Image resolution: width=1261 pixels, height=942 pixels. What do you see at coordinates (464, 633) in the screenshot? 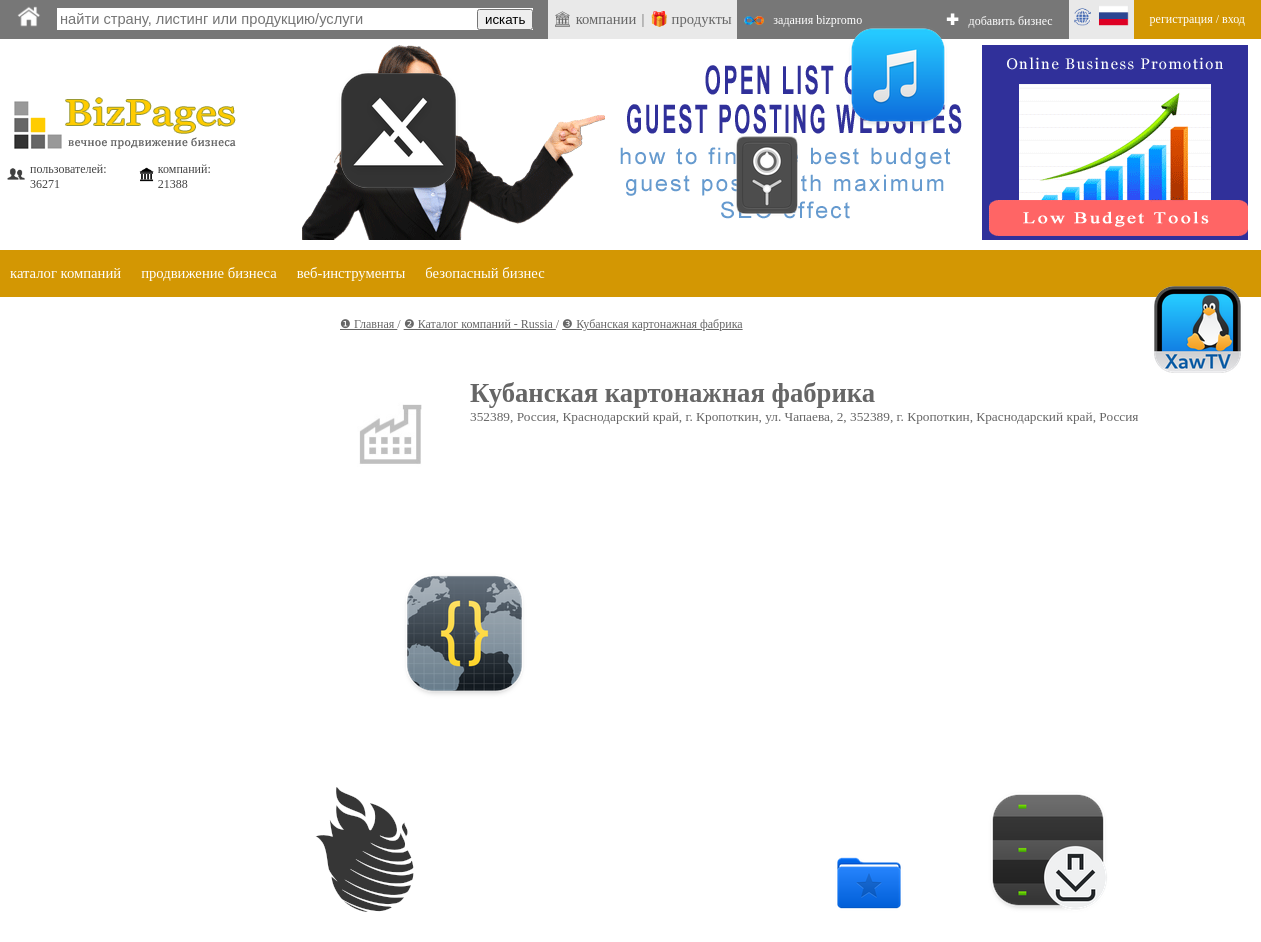
I see `open web browser stylesheet preferences` at bounding box center [464, 633].